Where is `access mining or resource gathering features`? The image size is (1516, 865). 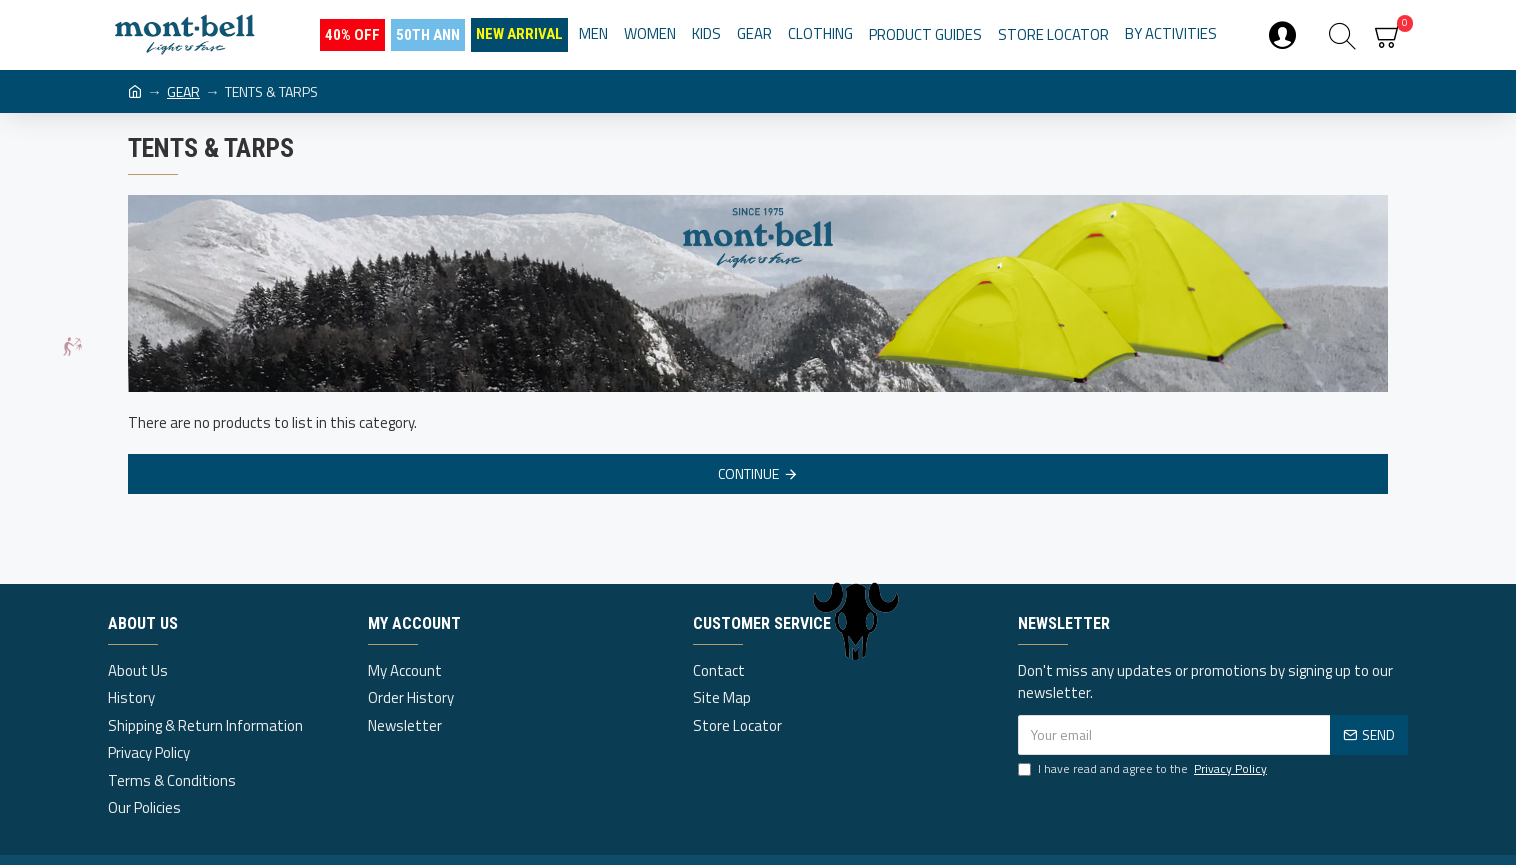
access mining or resource gathering features is located at coordinates (72, 346).